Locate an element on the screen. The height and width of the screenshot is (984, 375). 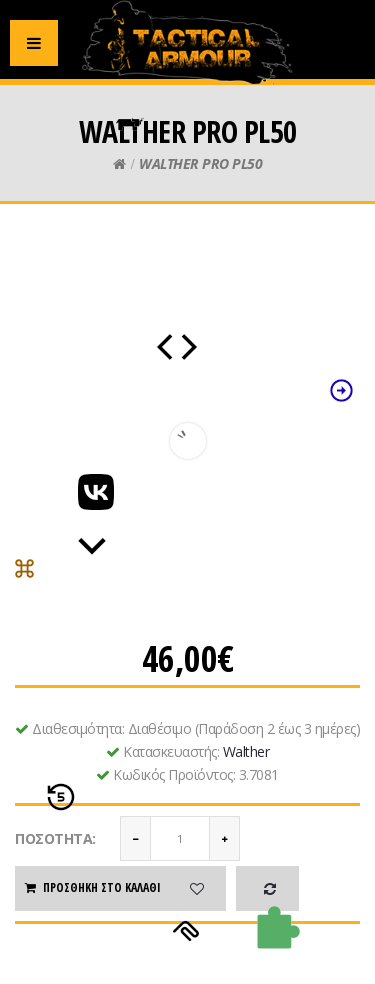
expand dropdown menu is located at coordinates (92, 546).